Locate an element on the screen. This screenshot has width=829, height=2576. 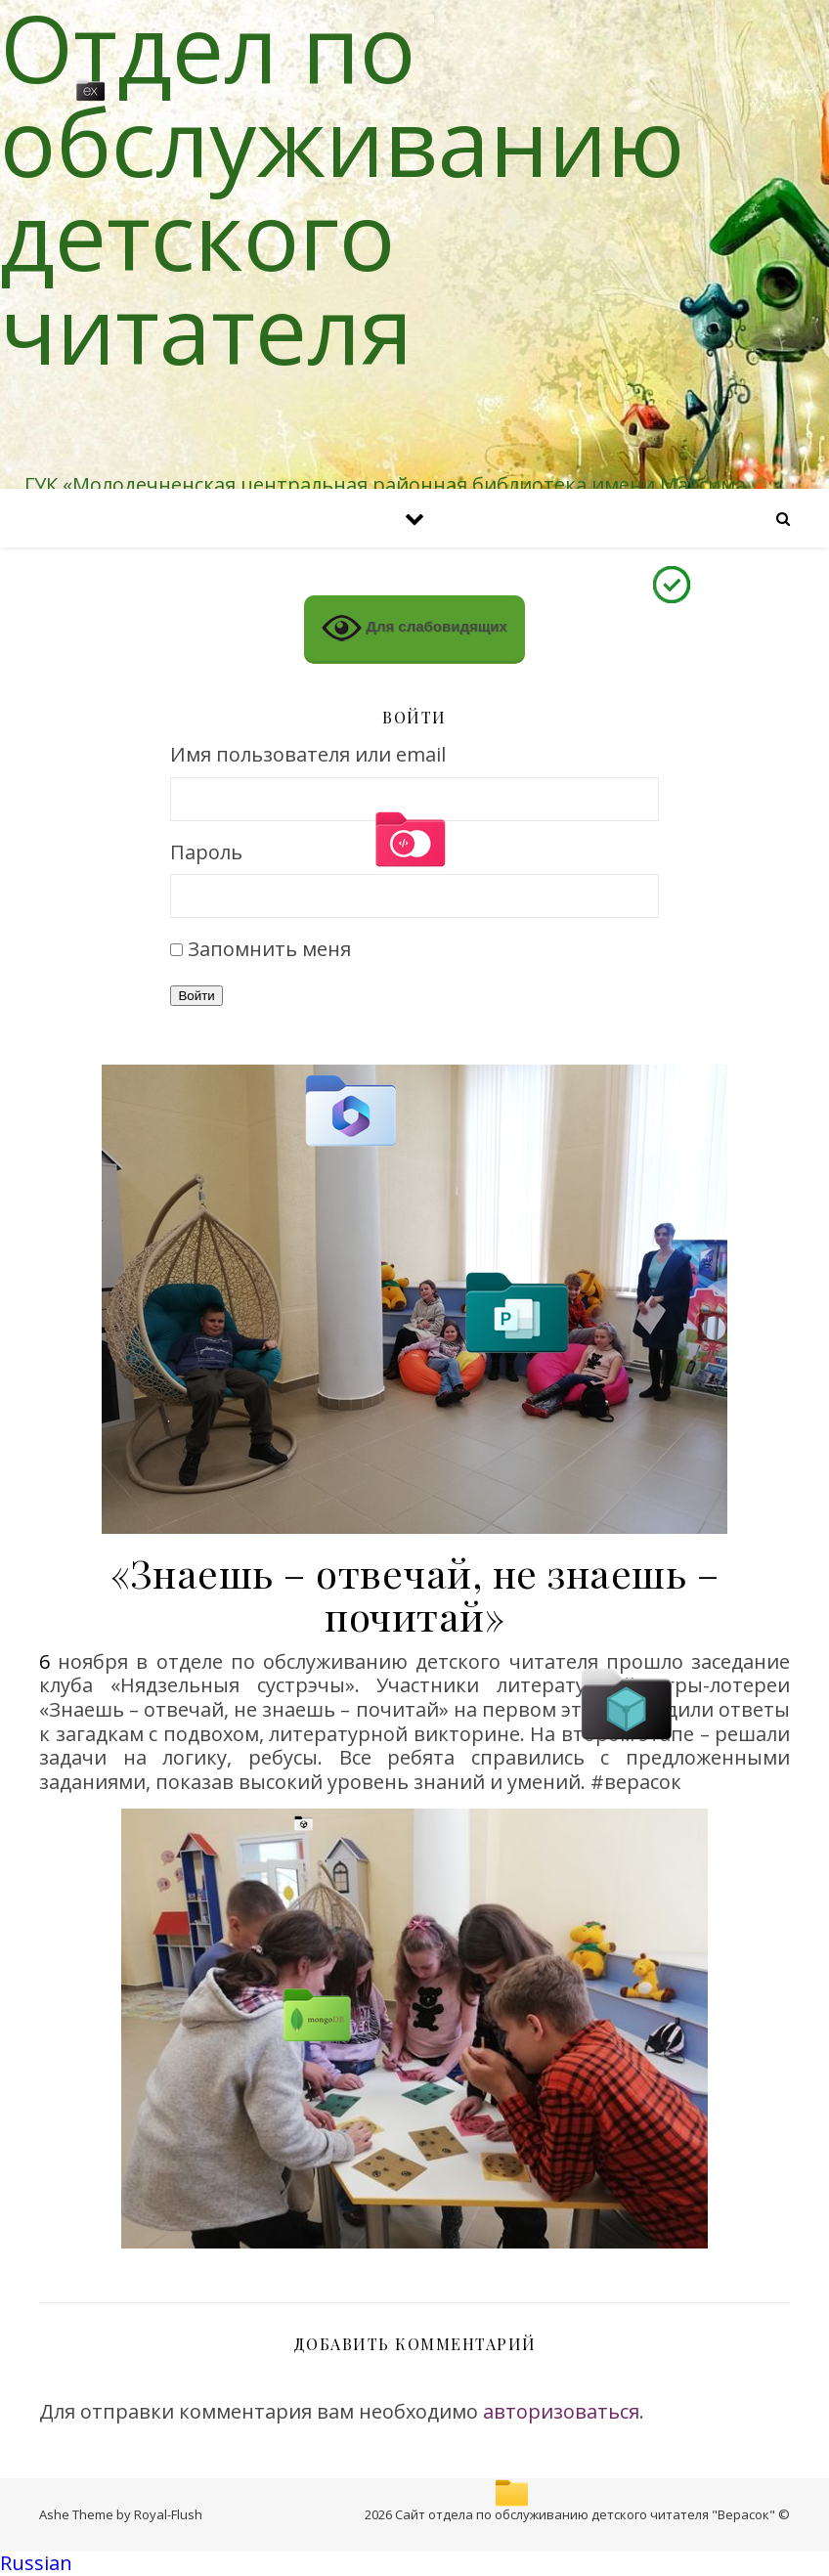
open unity game engine project files is located at coordinates (303, 1823).